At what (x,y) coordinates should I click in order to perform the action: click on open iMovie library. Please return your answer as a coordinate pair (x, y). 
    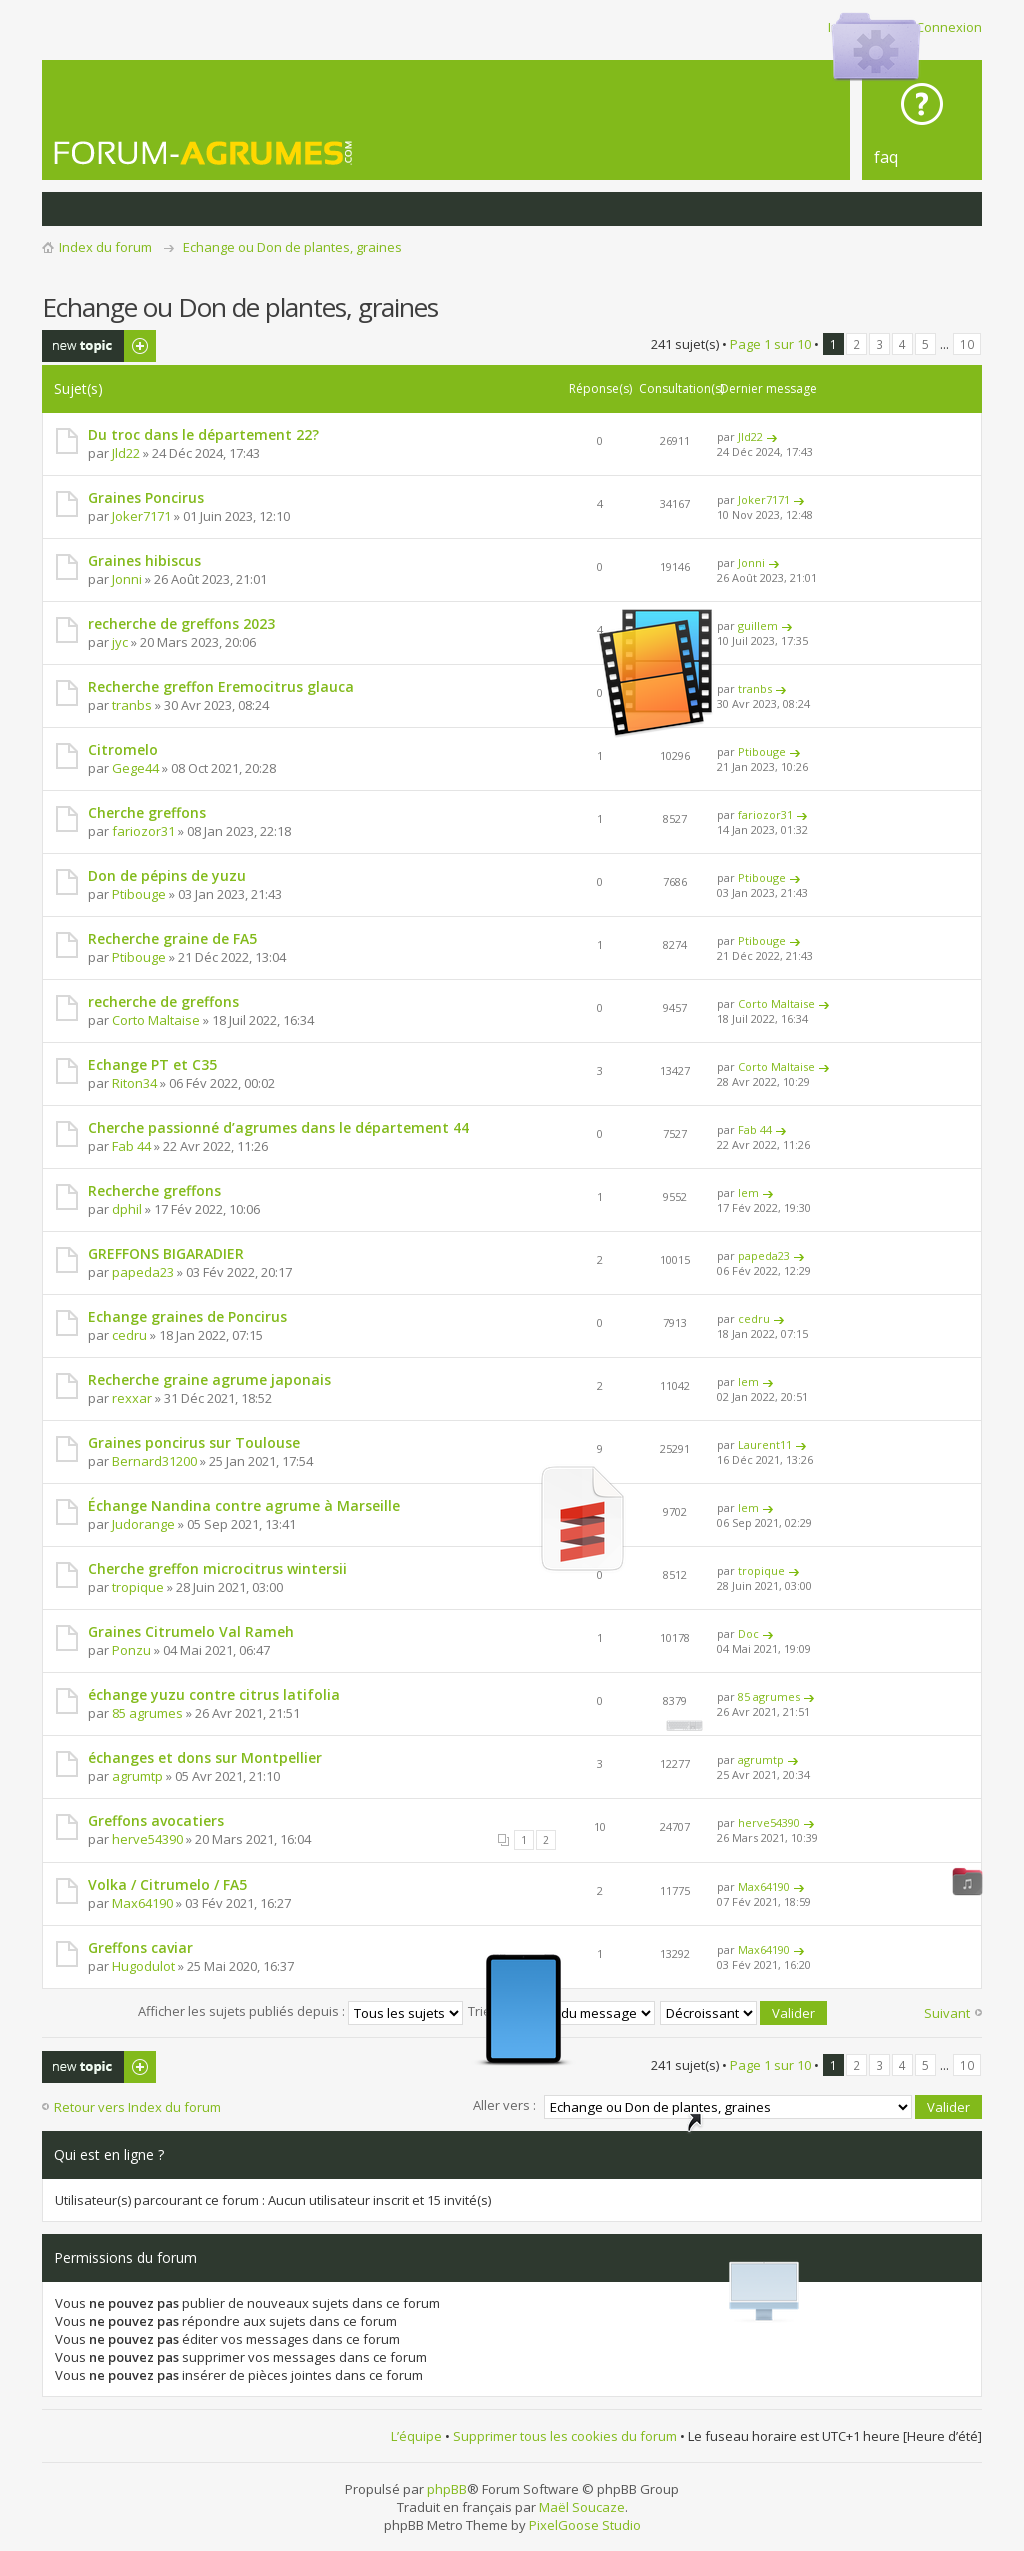
    Looking at the image, I should click on (656, 674).